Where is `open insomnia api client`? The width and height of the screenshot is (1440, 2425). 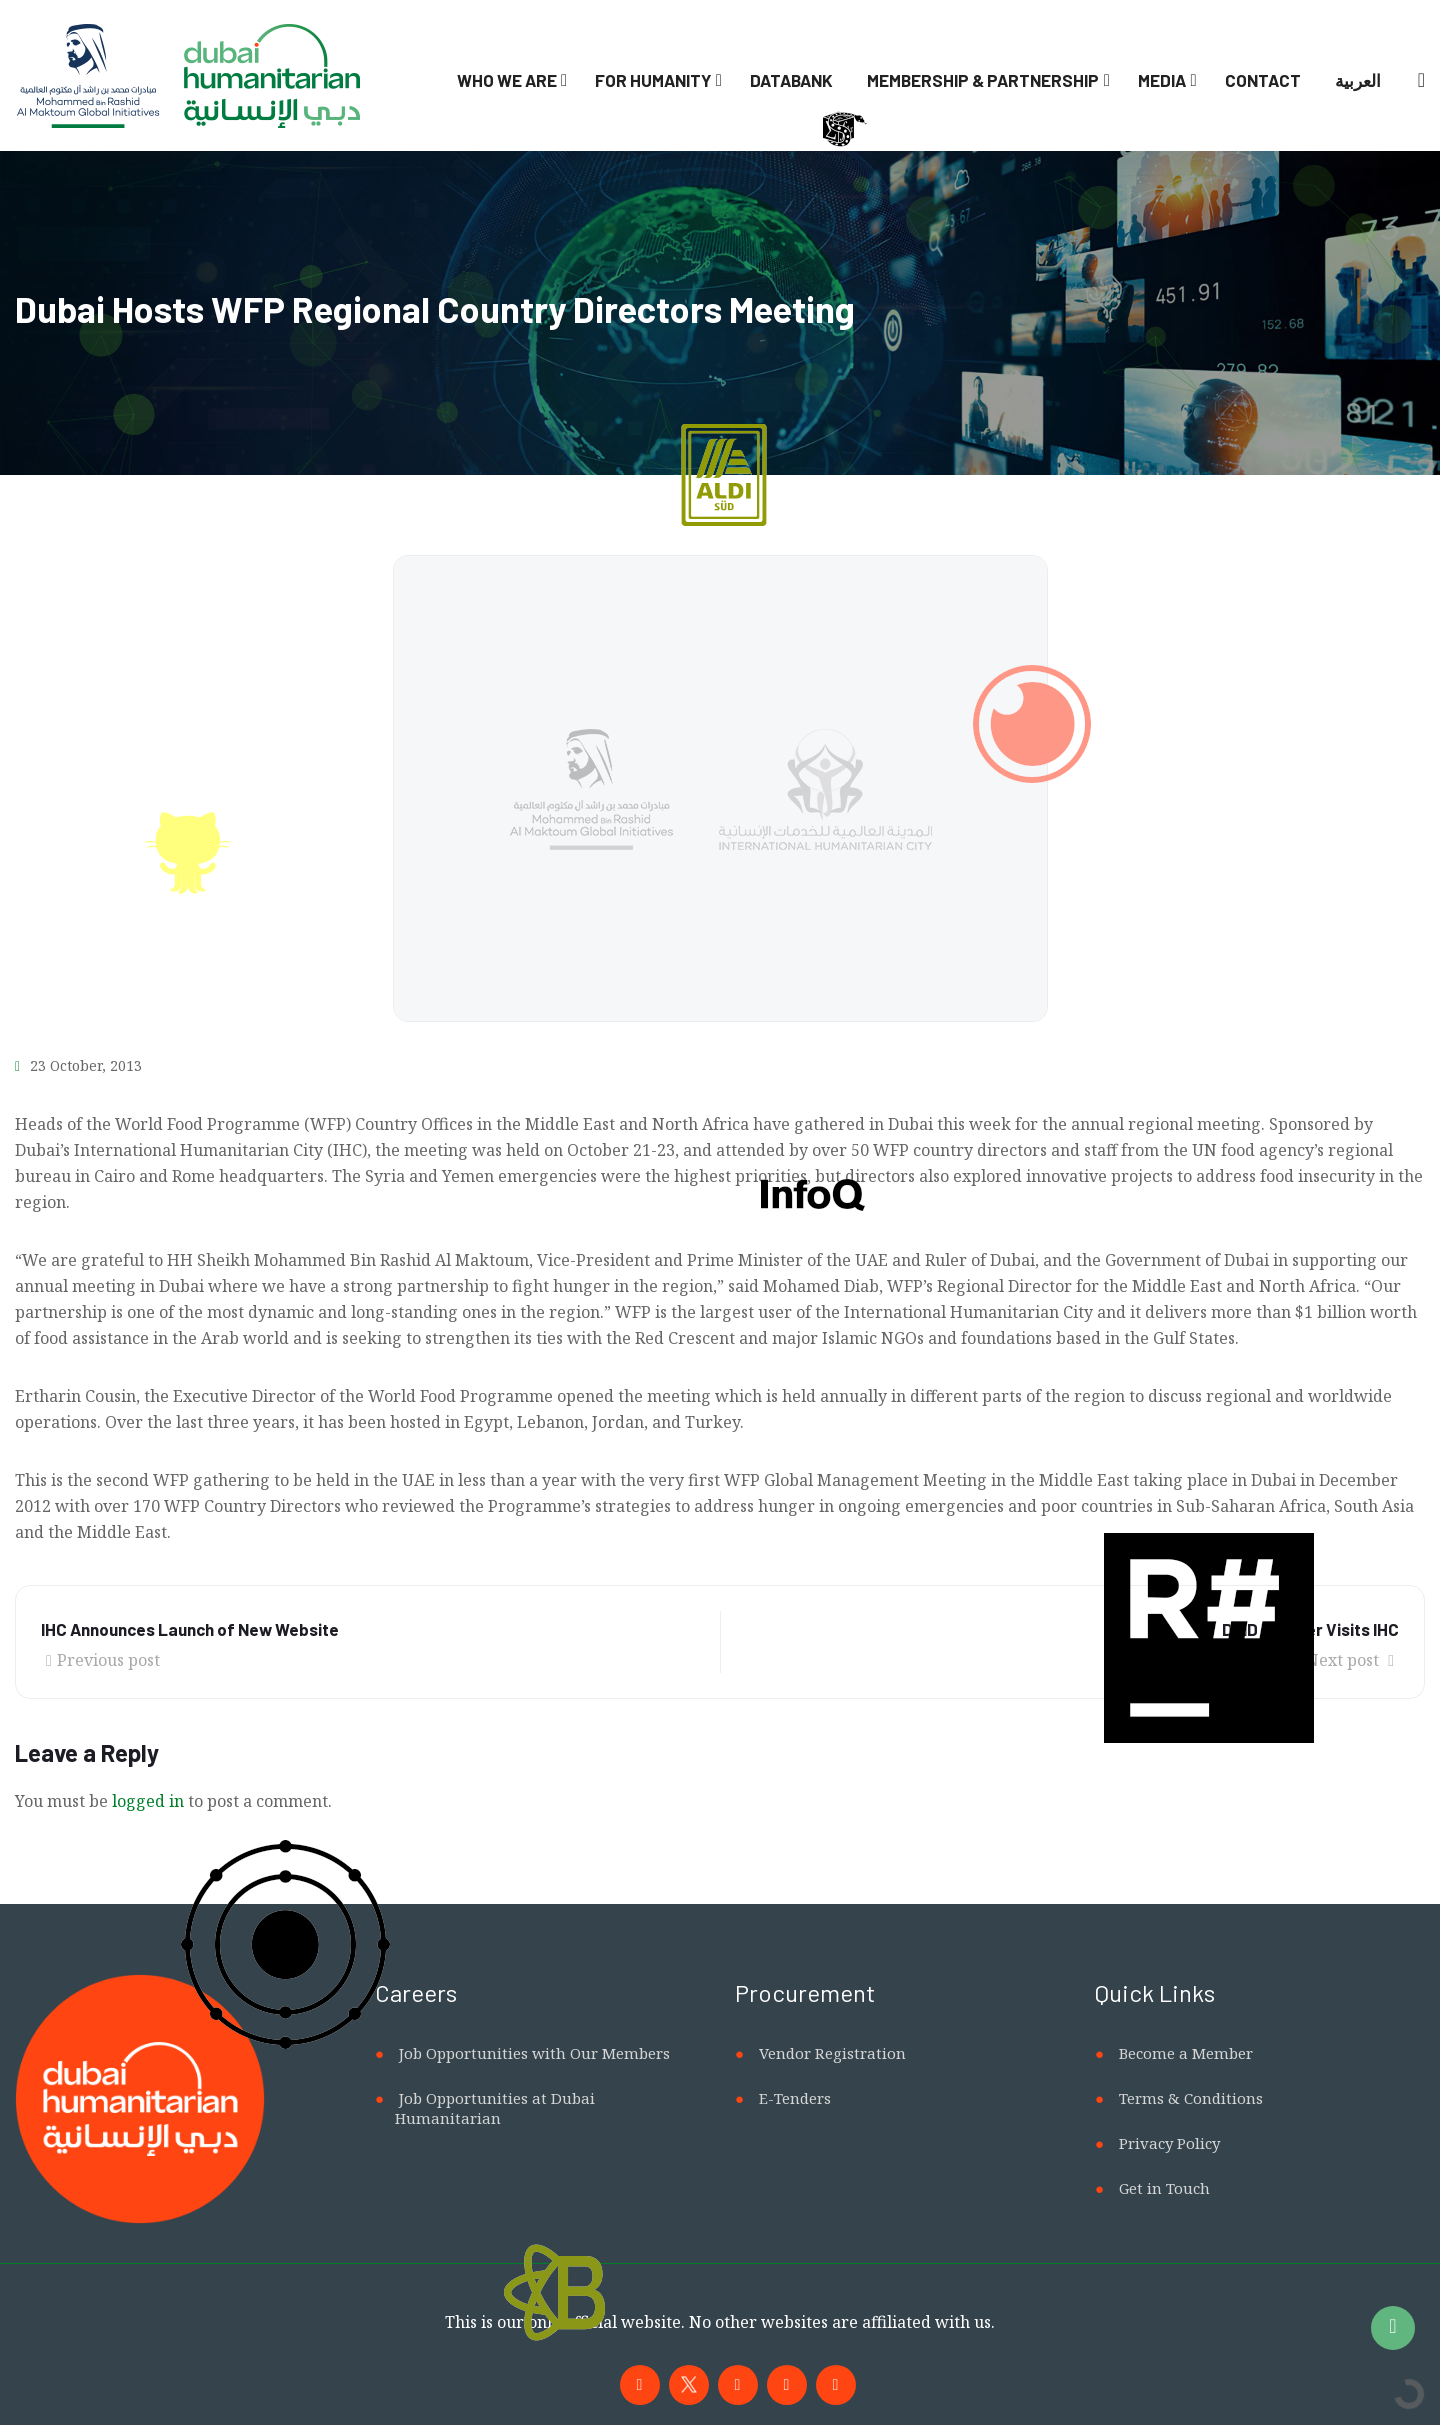
open insomnia api client is located at coordinates (1032, 724).